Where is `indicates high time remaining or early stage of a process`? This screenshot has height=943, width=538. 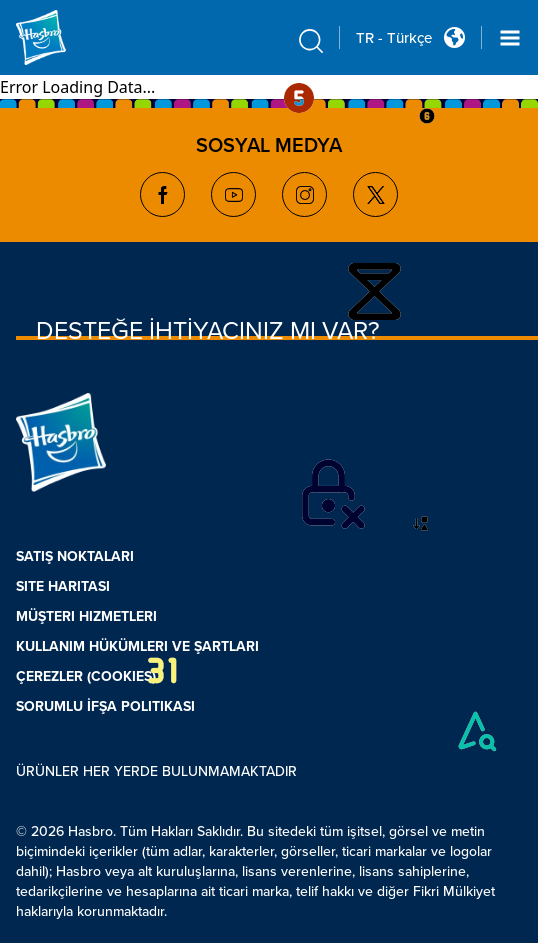 indicates high time remaining or early stage of a process is located at coordinates (374, 291).